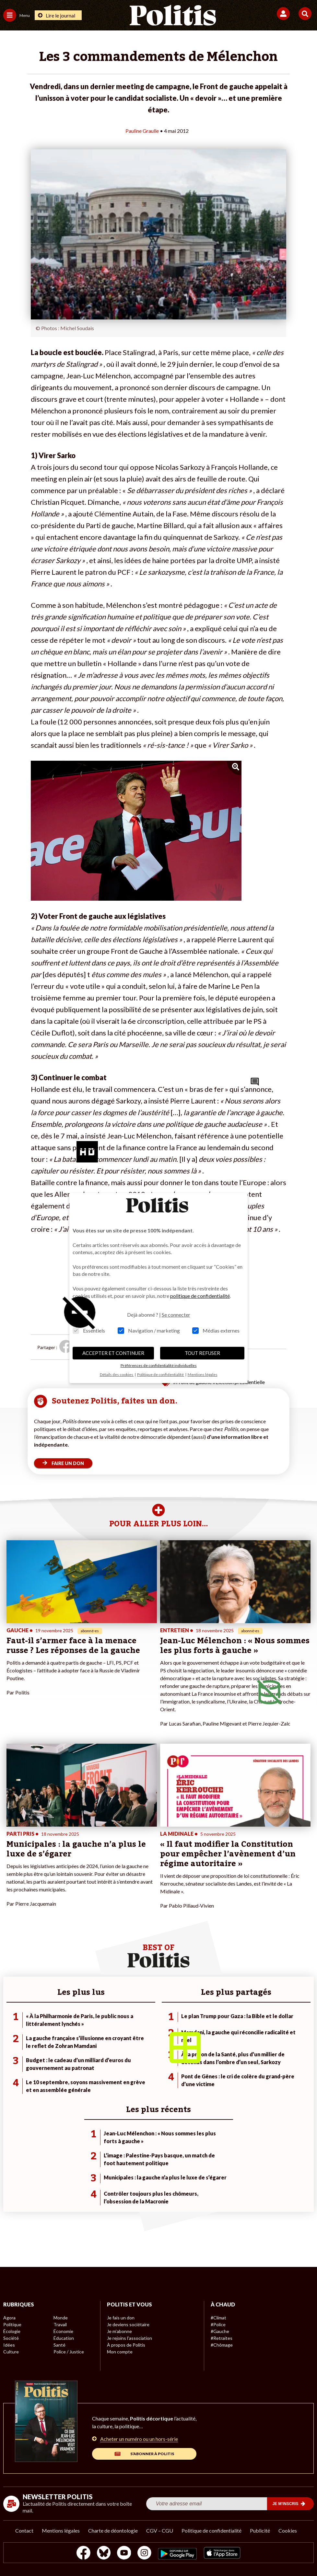  I want to click on open comments section, so click(255, 1082).